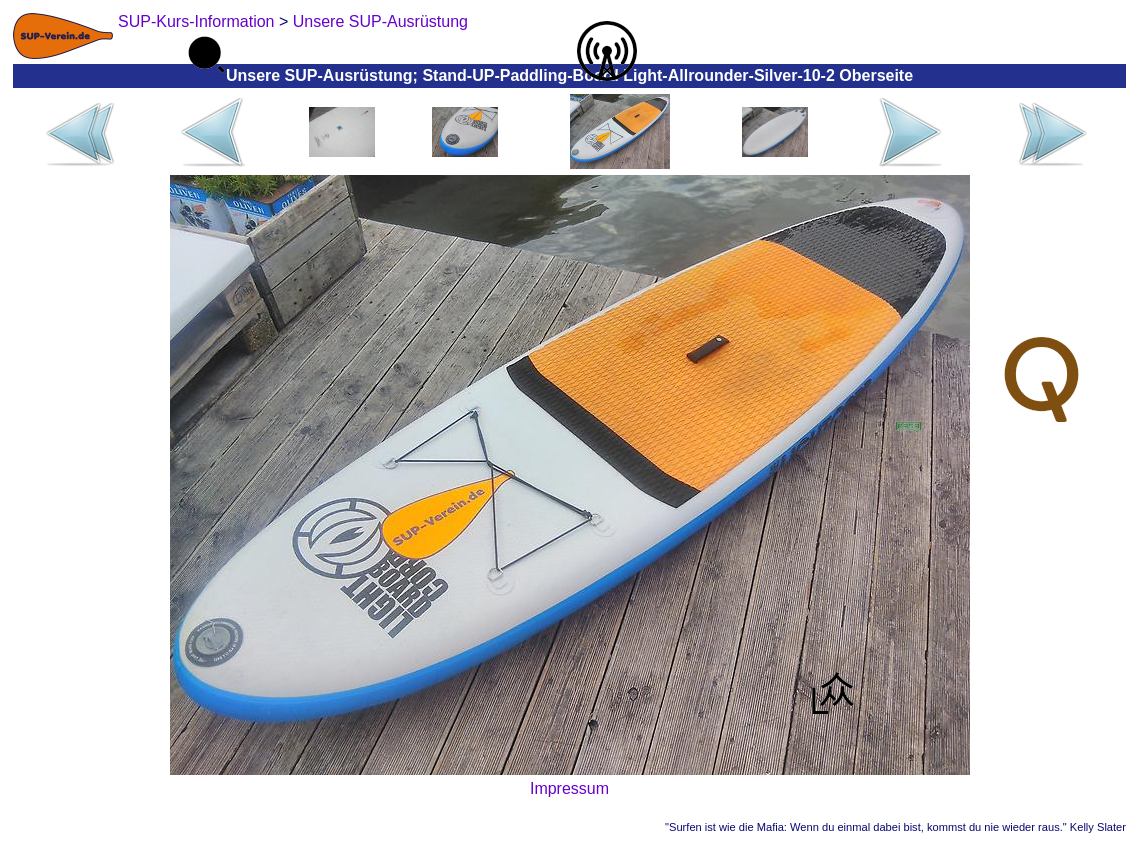 This screenshot has width=1139, height=846. Describe the element at coordinates (908, 427) in the screenshot. I see `rasa company logo` at that location.